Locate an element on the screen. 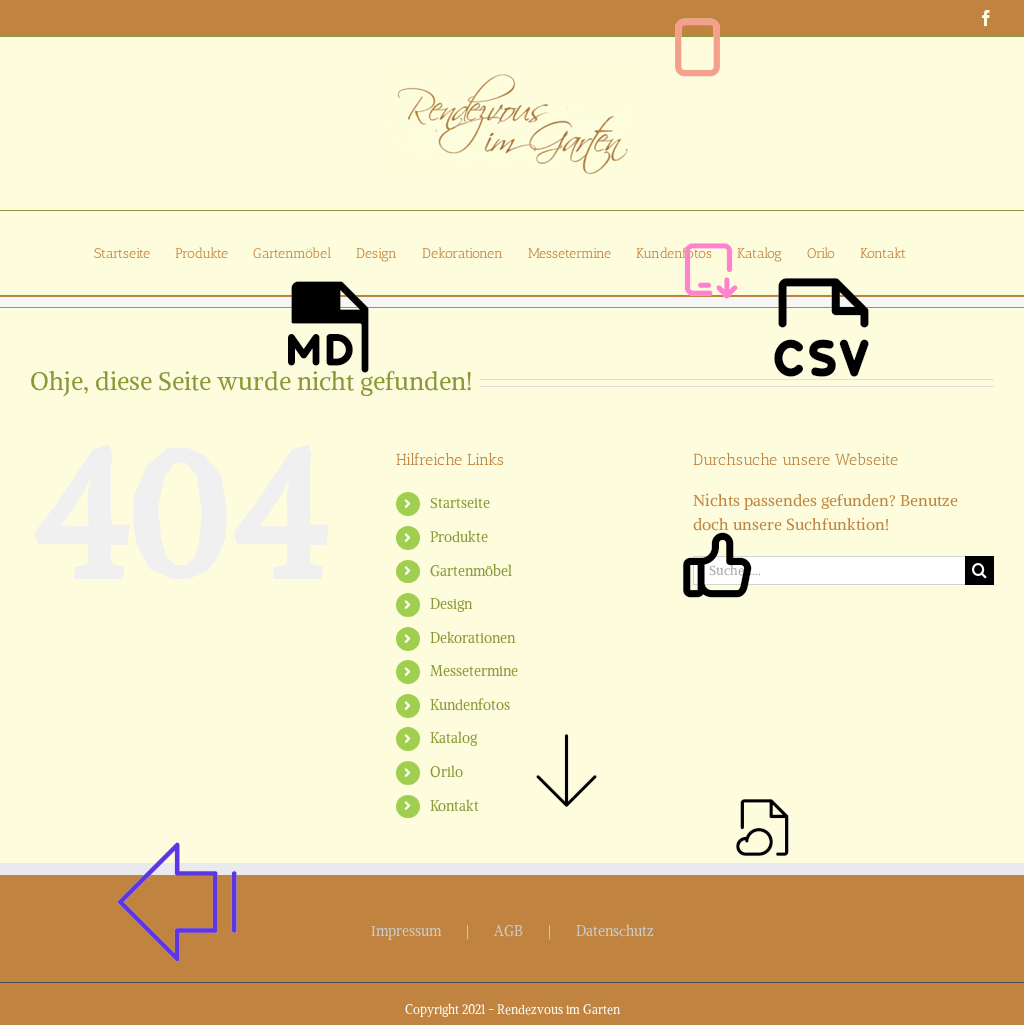 This screenshot has width=1024, height=1025. download or export data as a CSV file is located at coordinates (823, 331).